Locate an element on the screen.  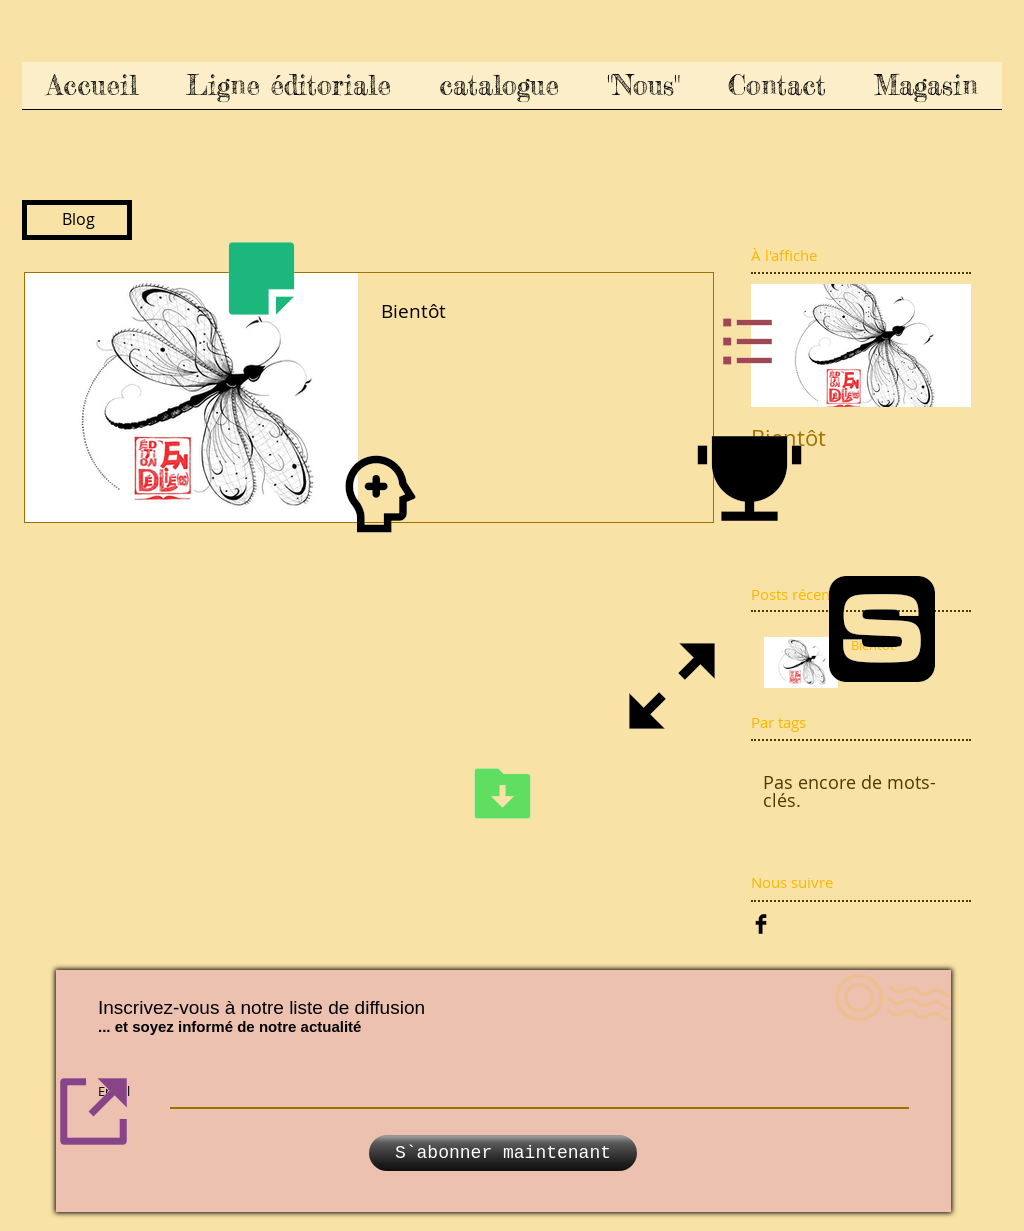
access mental health resources is located at coordinates (380, 494).